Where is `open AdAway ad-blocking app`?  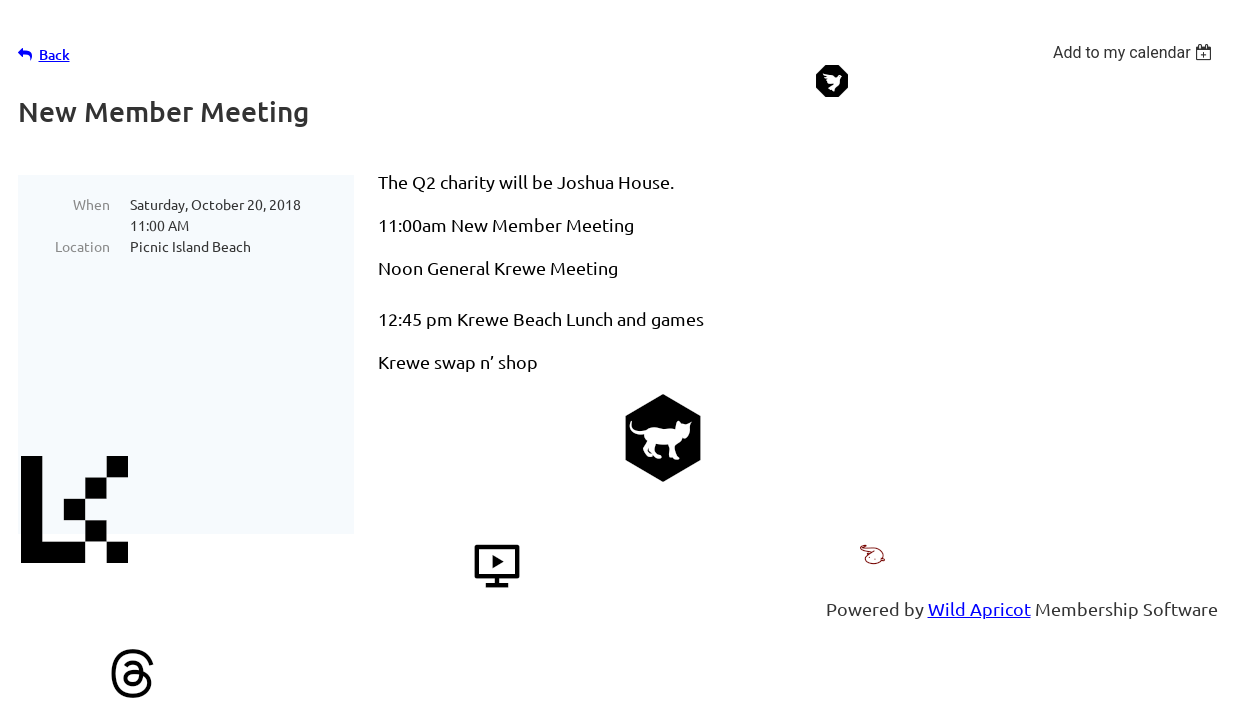 open AdAway ad-blocking app is located at coordinates (832, 81).